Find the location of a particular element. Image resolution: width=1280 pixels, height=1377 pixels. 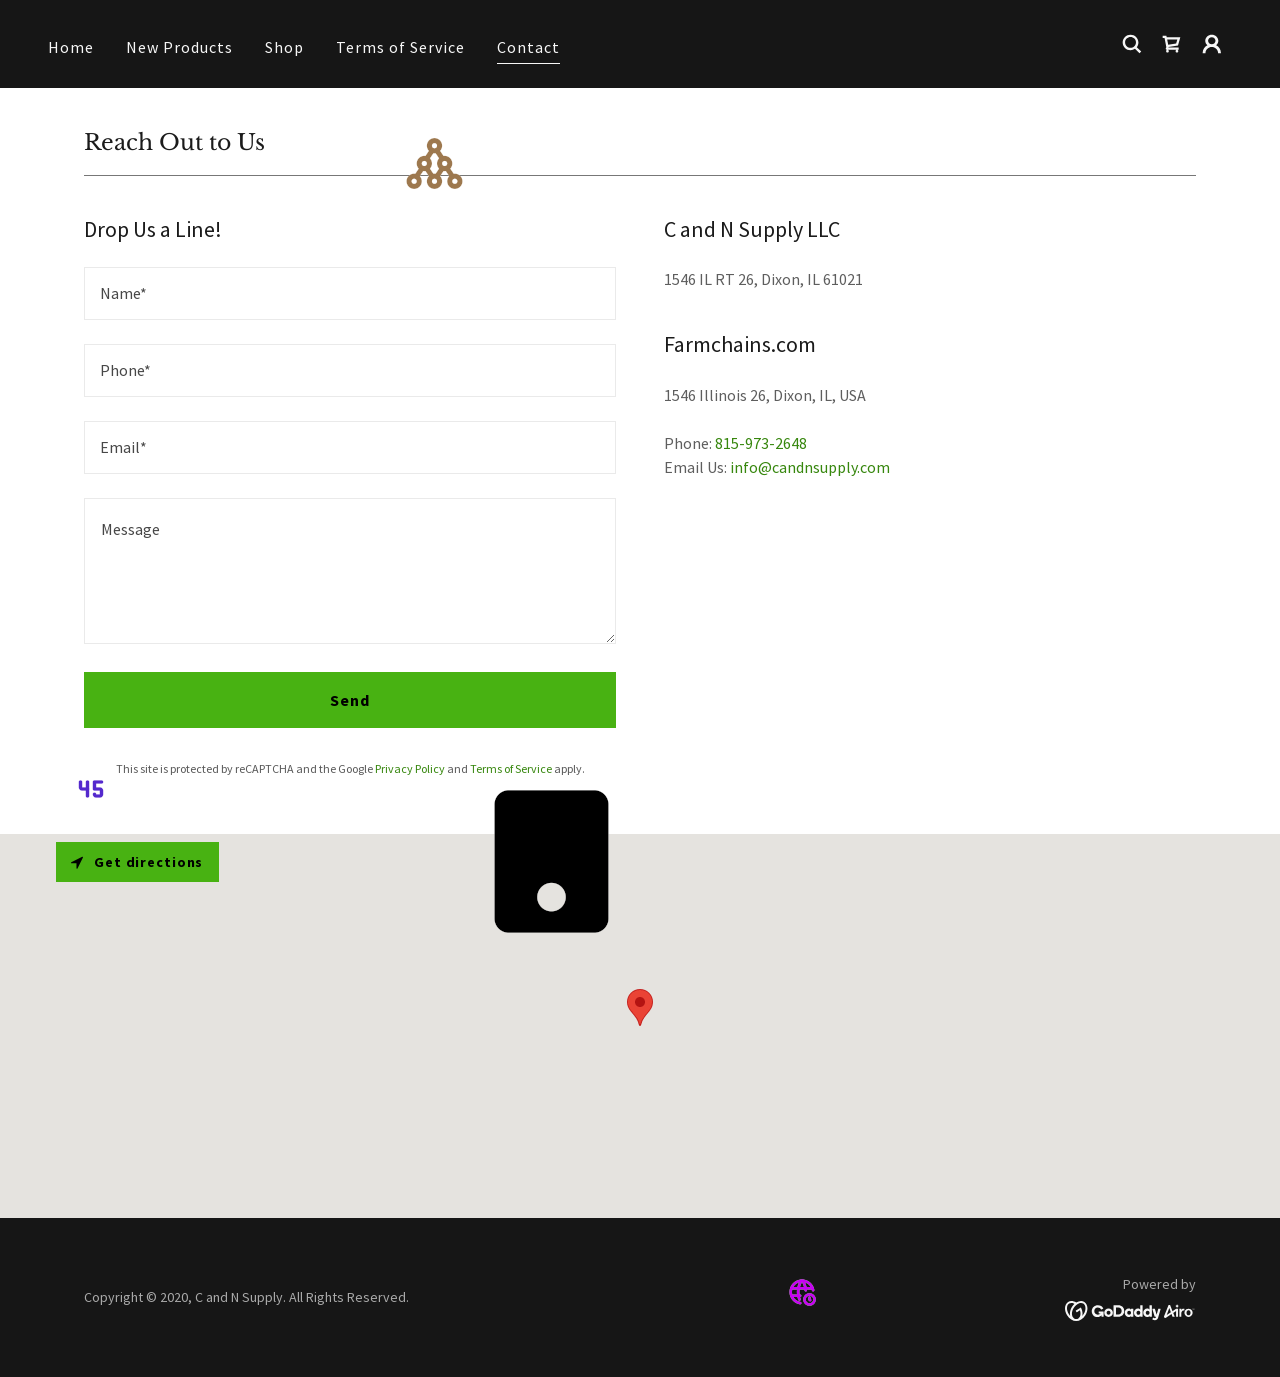

view organizational hierarchy is located at coordinates (434, 163).